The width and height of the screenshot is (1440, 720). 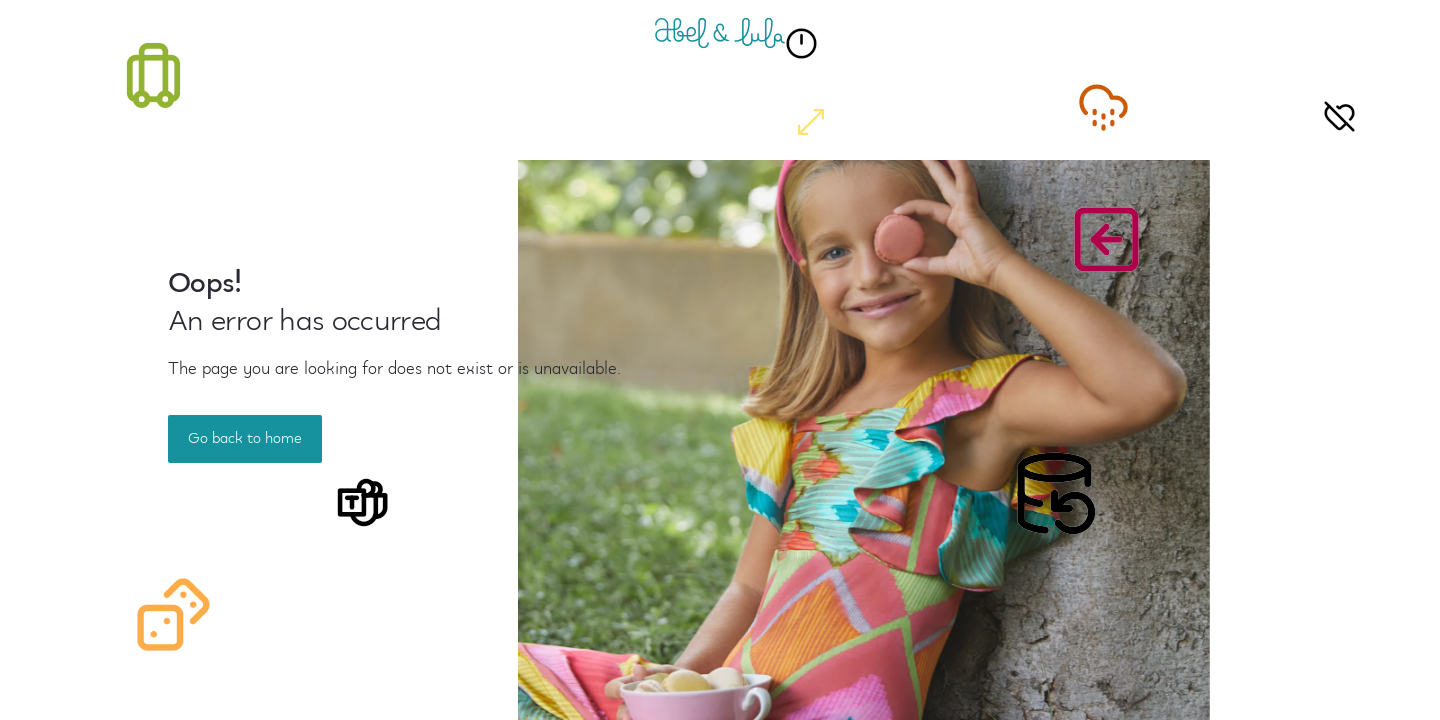 I want to click on go back to the previous screen, so click(x=1106, y=239).